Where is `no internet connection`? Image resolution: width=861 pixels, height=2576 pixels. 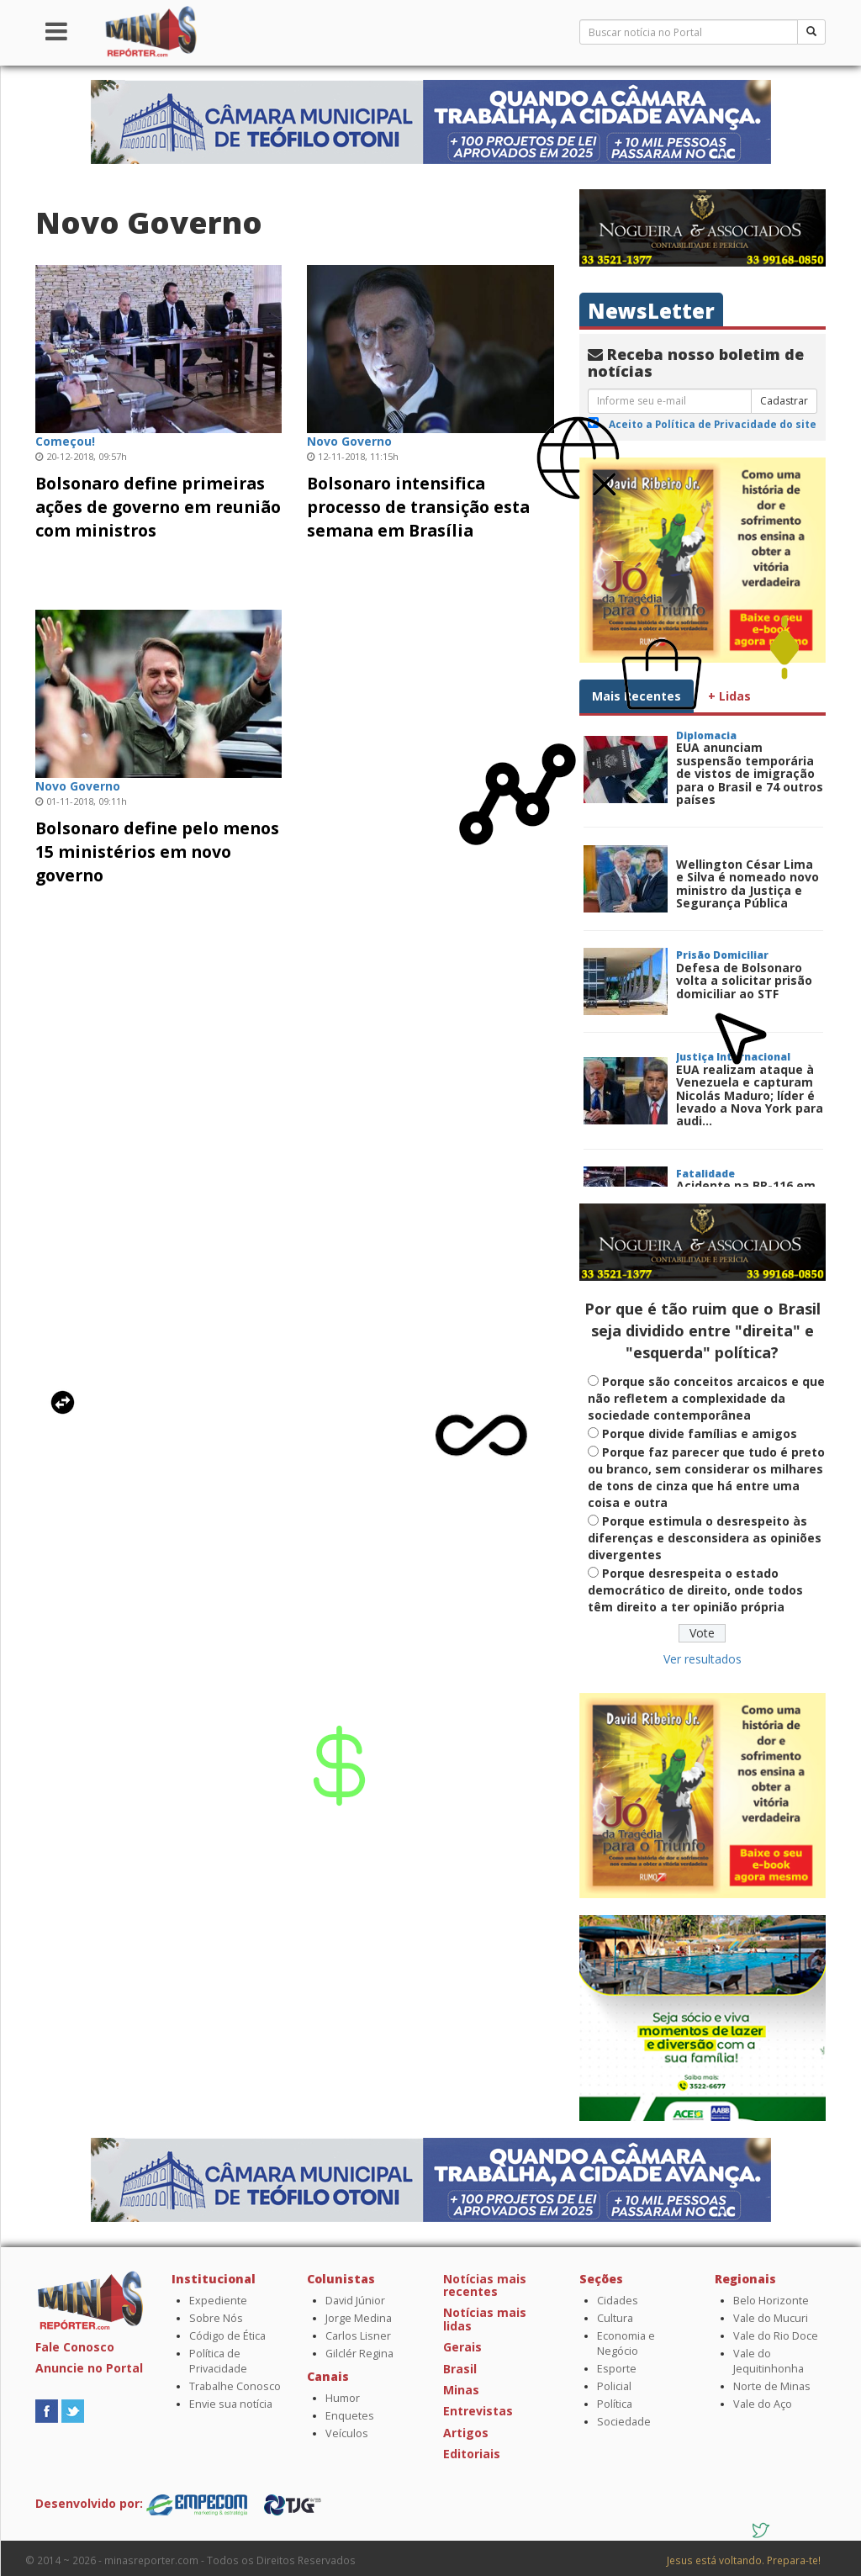 no internet connection is located at coordinates (578, 458).